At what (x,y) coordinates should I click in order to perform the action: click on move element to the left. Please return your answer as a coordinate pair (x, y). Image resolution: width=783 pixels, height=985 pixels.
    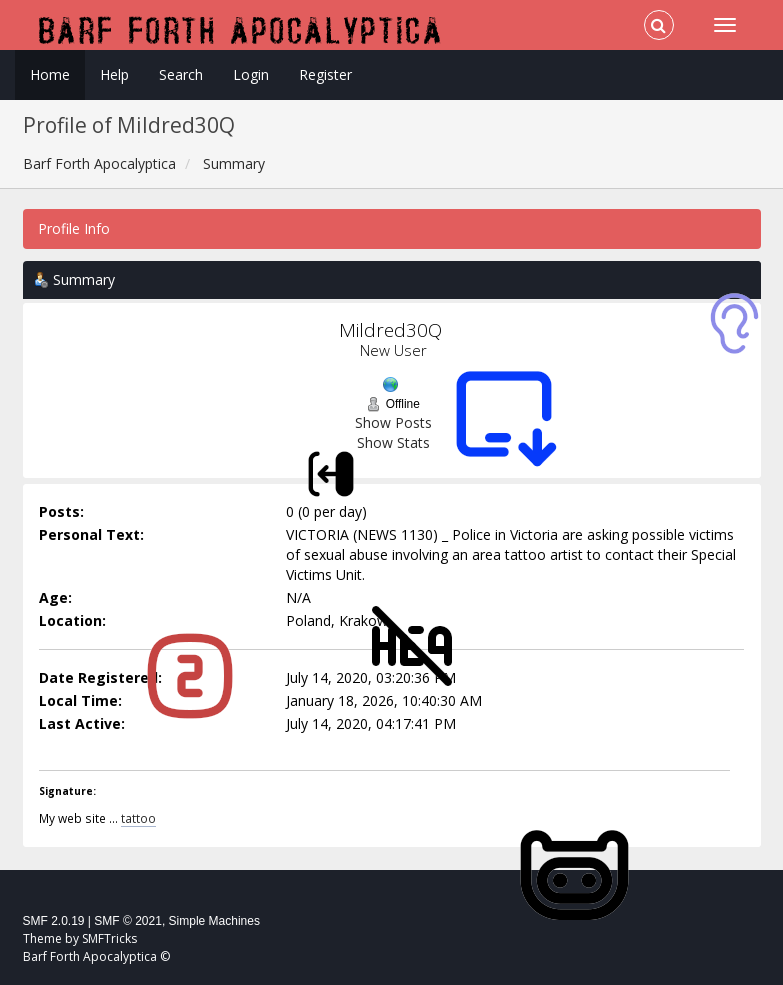
    Looking at the image, I should click on (331, 474).